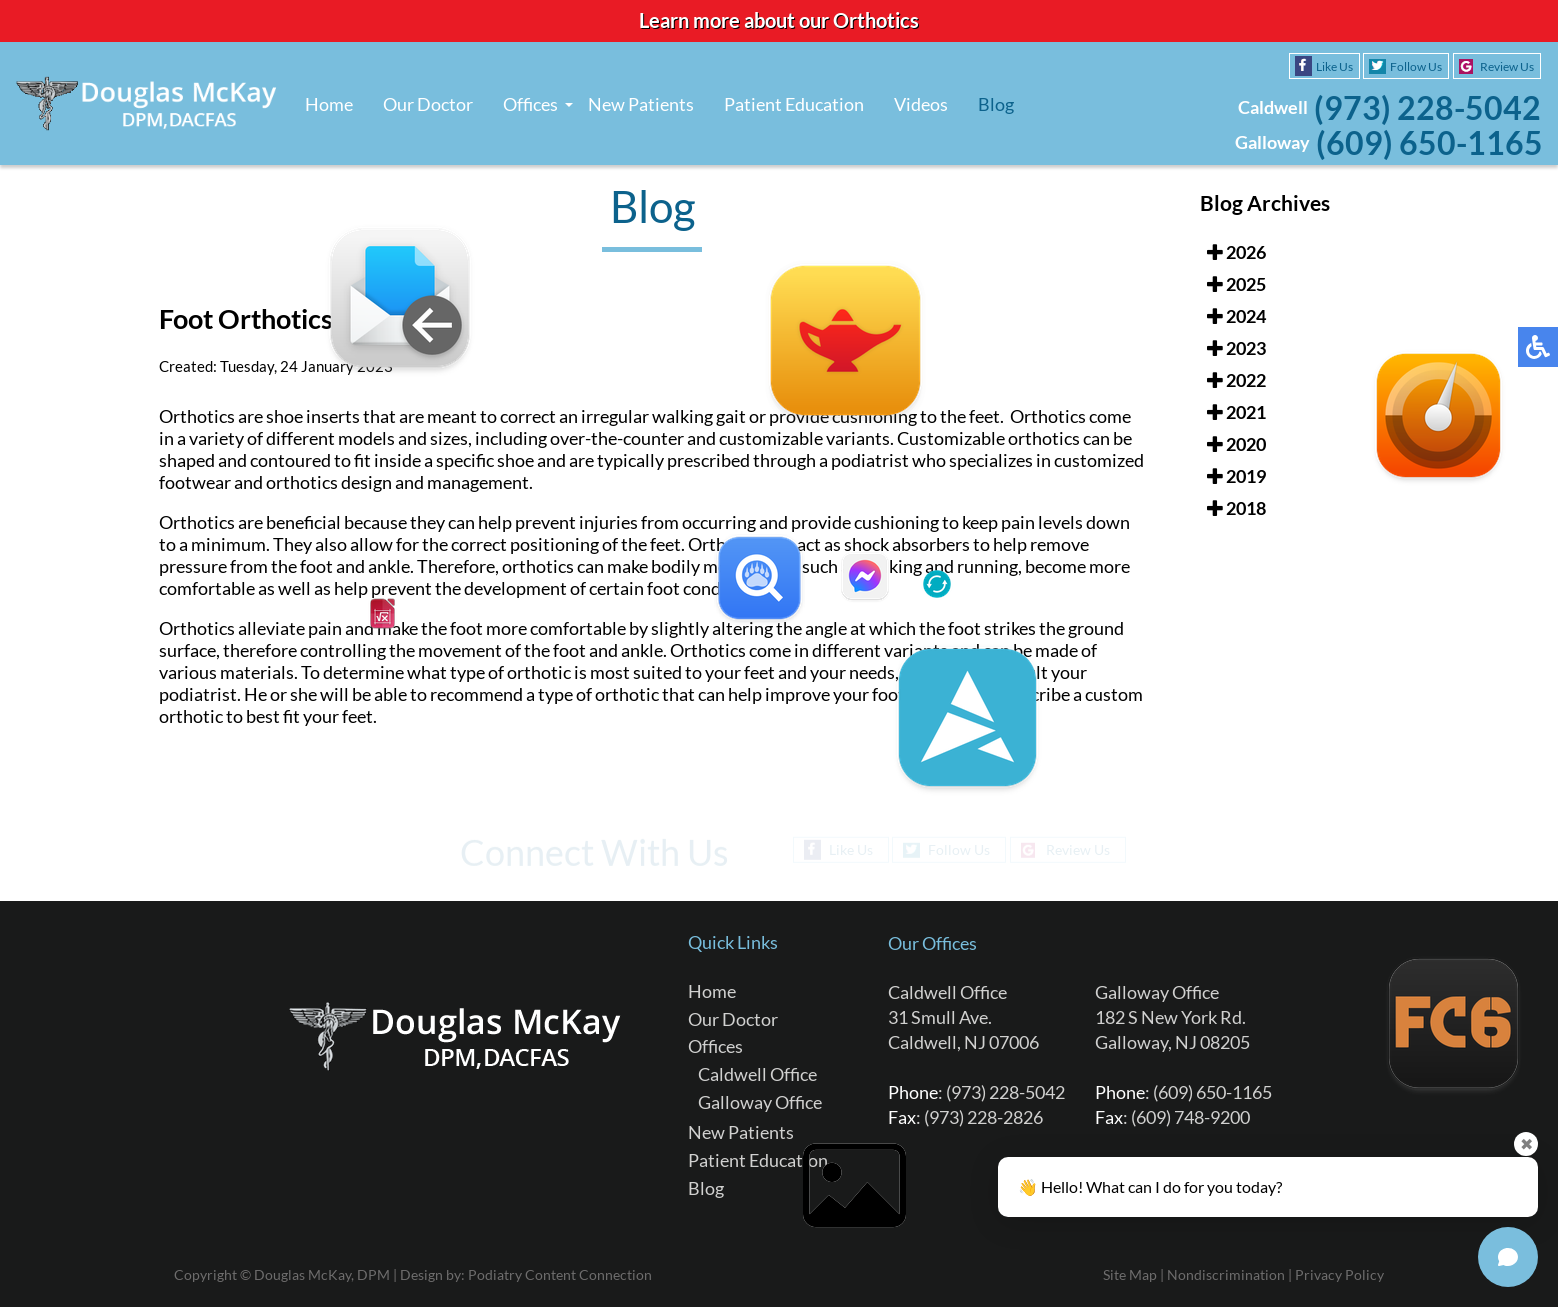 Image resolution: width=1558 pixels, height=1307 pixels. I want to click on indicates file or folder is currently syncing, so click(937, 584).